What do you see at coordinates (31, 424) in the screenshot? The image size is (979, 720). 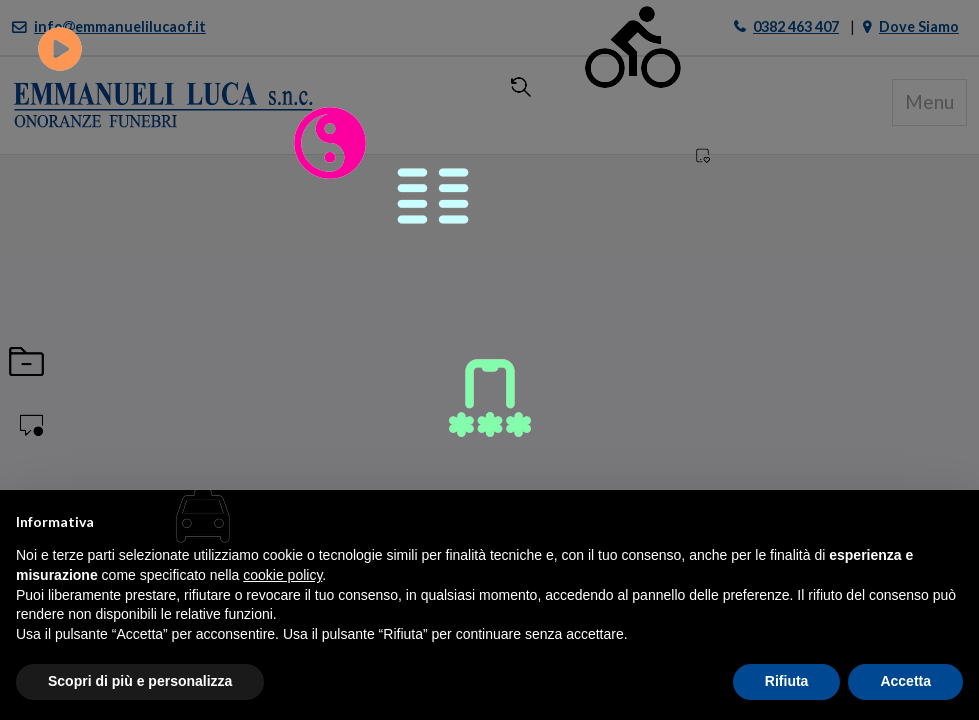 I see `view unresolved comments` at bounding box center [31, 424].